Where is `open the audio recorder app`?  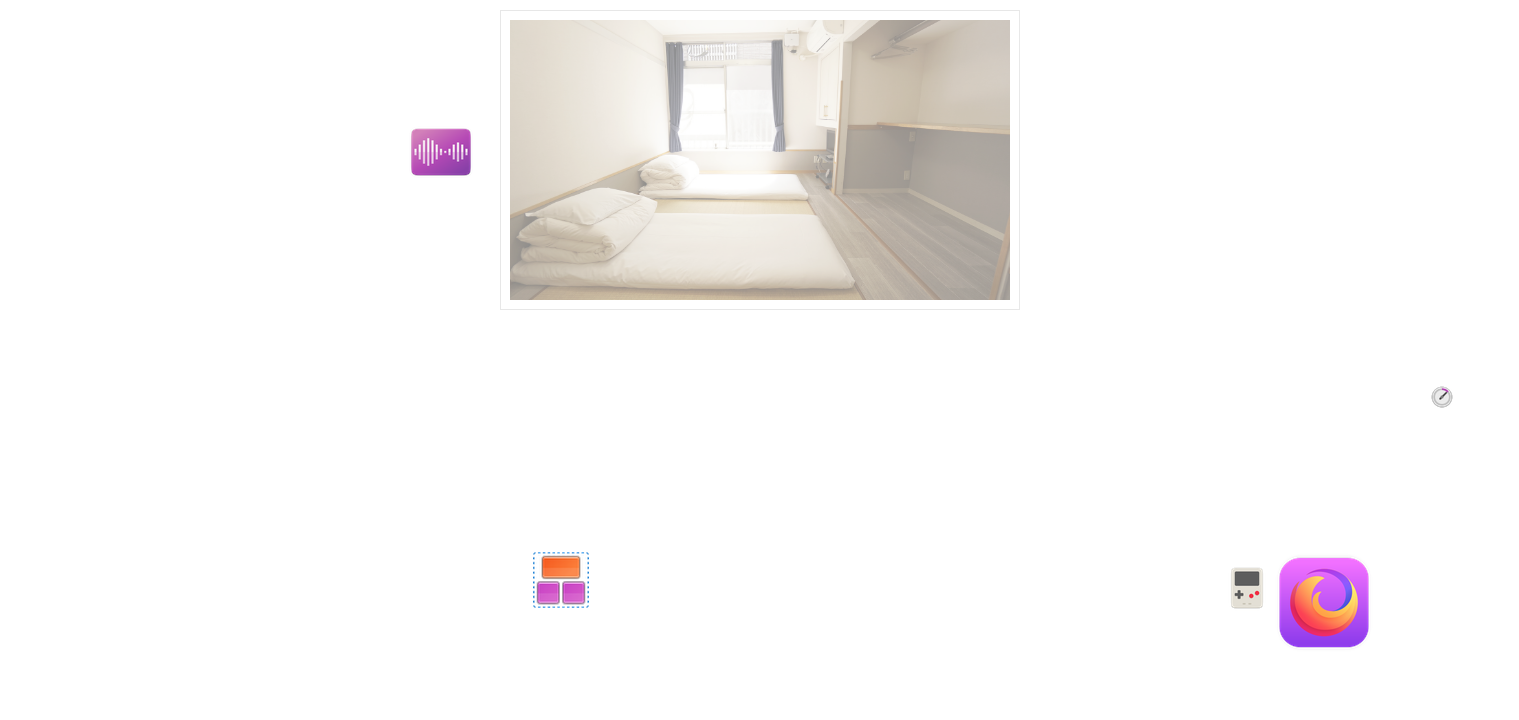
open the audio recorder app is located at coordinates (441, 152).